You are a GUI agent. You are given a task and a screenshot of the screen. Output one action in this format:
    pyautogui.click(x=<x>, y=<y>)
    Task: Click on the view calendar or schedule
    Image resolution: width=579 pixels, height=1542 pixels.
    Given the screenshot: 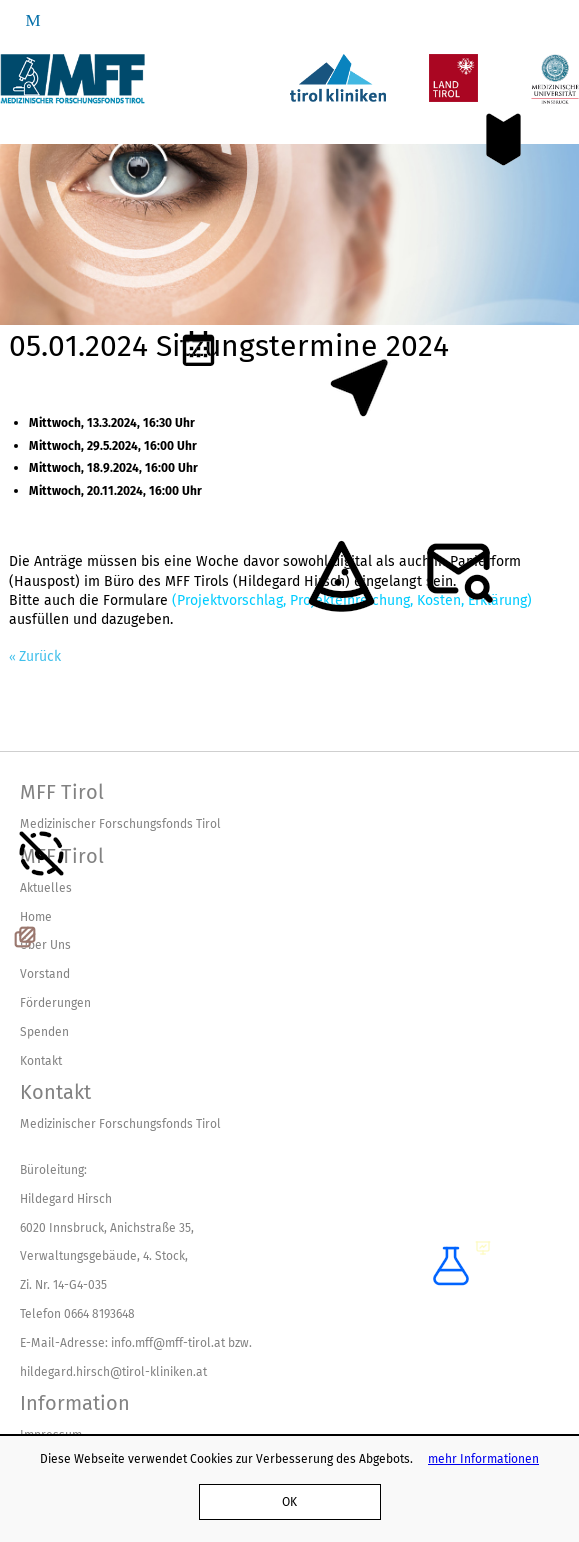 What is the action you would take?
    pyautogui.click(x=198, y=348)
    